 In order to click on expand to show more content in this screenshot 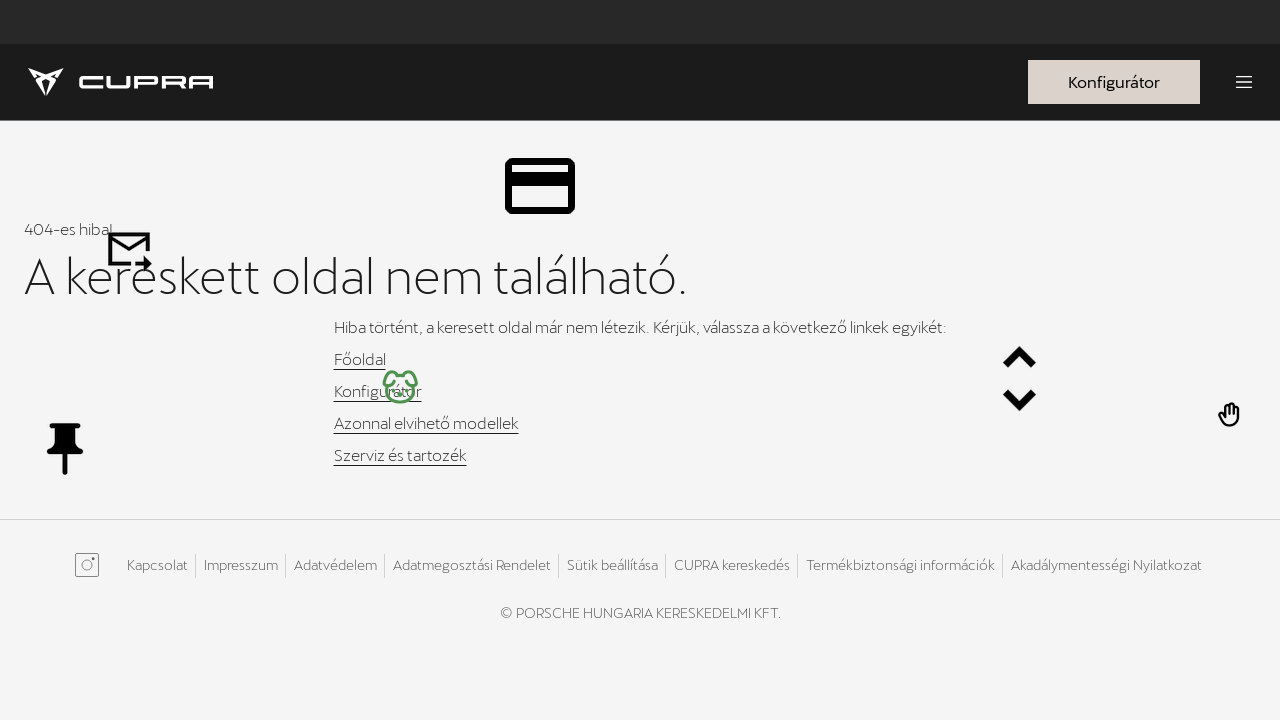, I will do `click(1019, 378)`.